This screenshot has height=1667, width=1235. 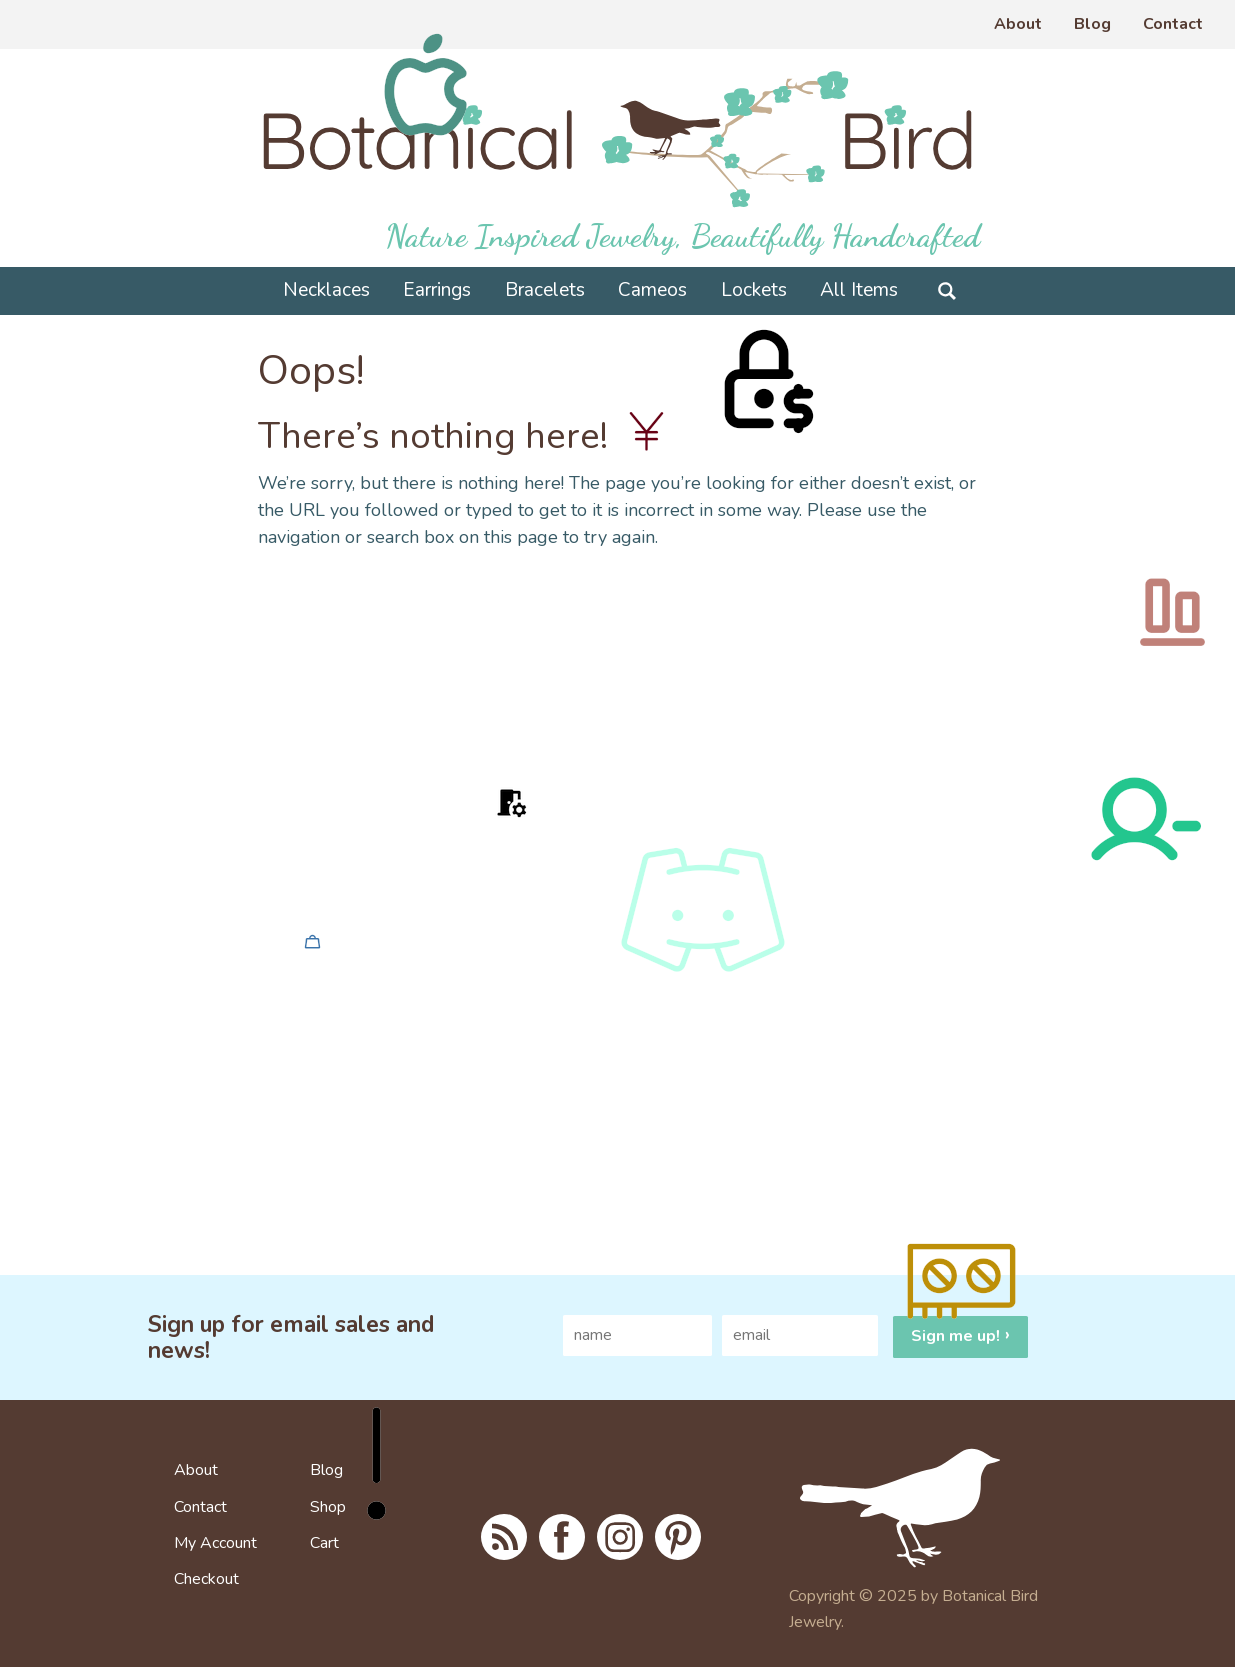 I want to click on apple brand or product identifier, so click(x=428, y=87).